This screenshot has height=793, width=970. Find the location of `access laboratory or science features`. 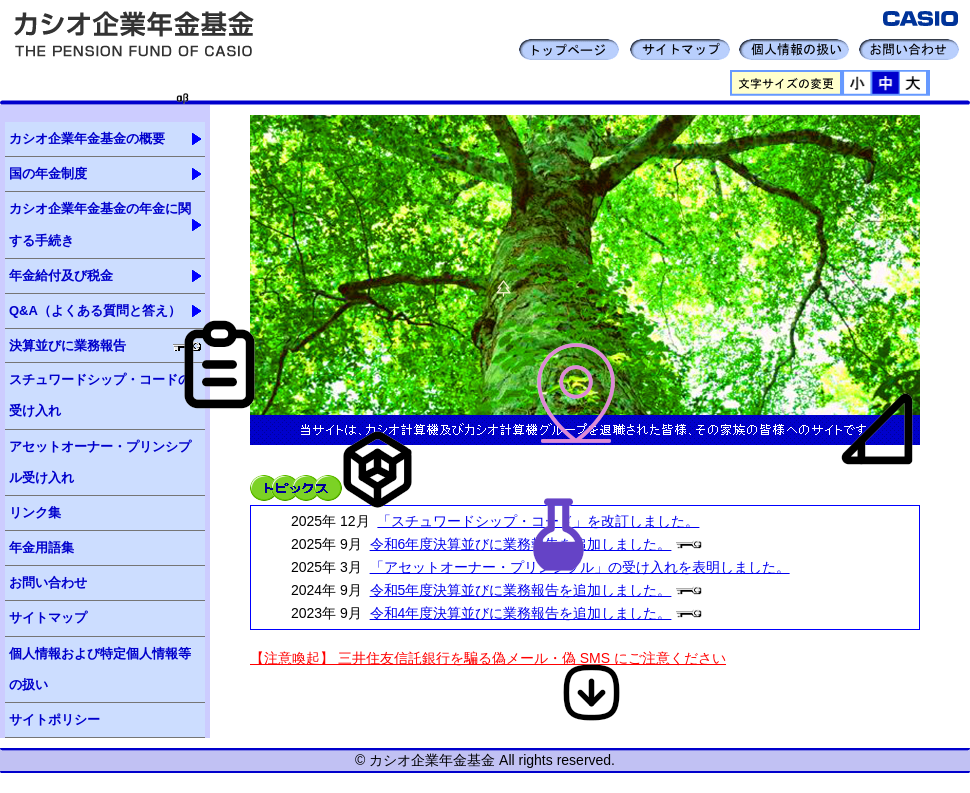

access laboratory or science features is located at coordinates (558, 534).